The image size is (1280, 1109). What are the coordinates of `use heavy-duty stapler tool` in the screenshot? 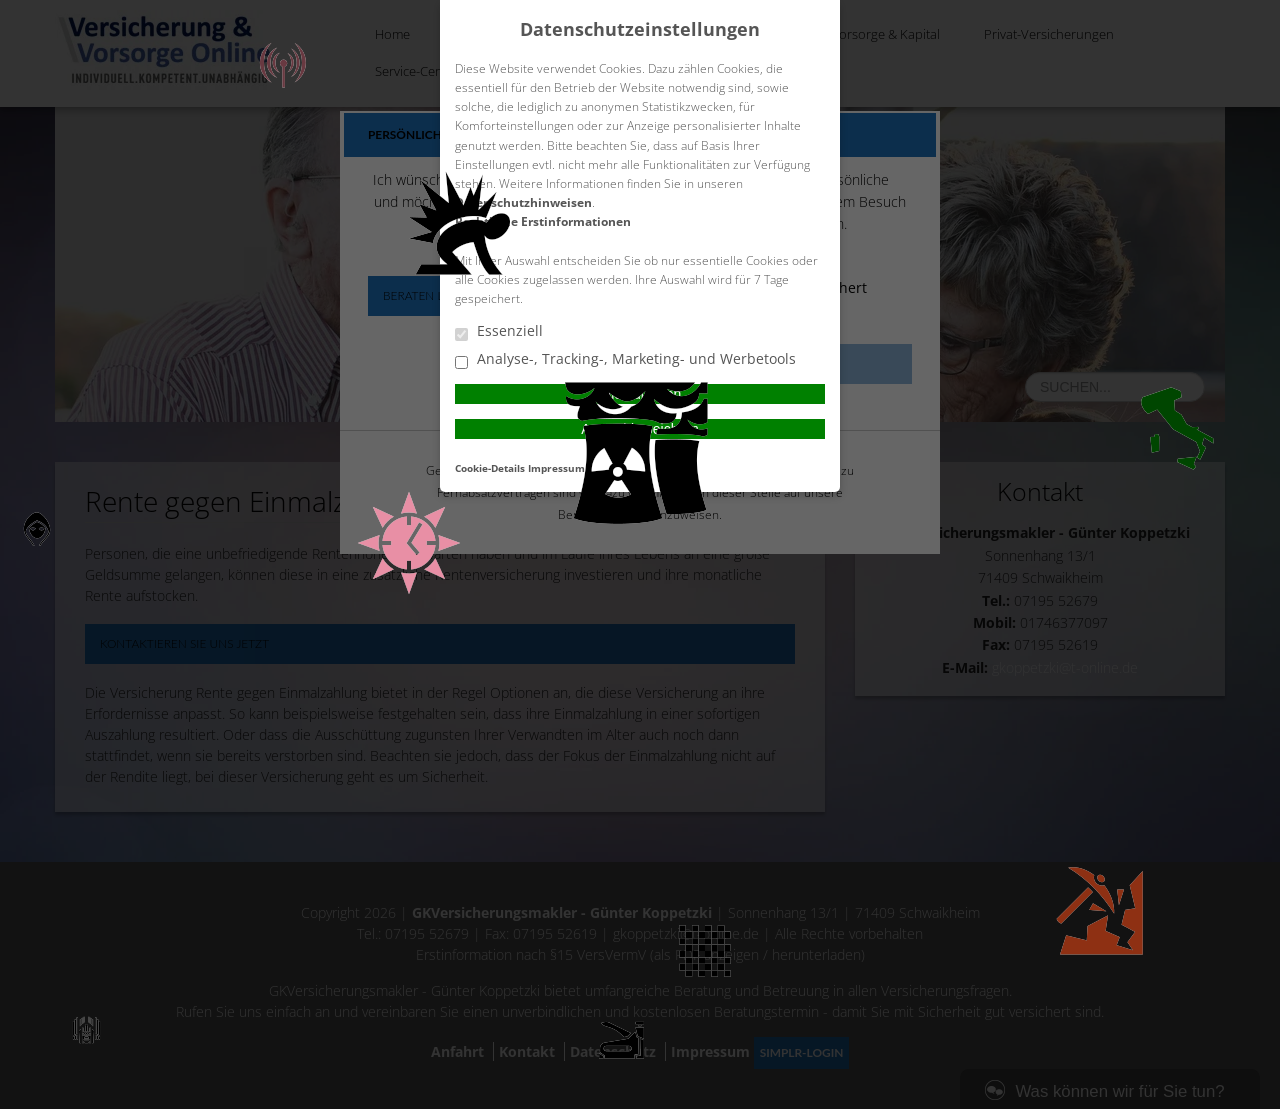 It's located at (621, 1039).